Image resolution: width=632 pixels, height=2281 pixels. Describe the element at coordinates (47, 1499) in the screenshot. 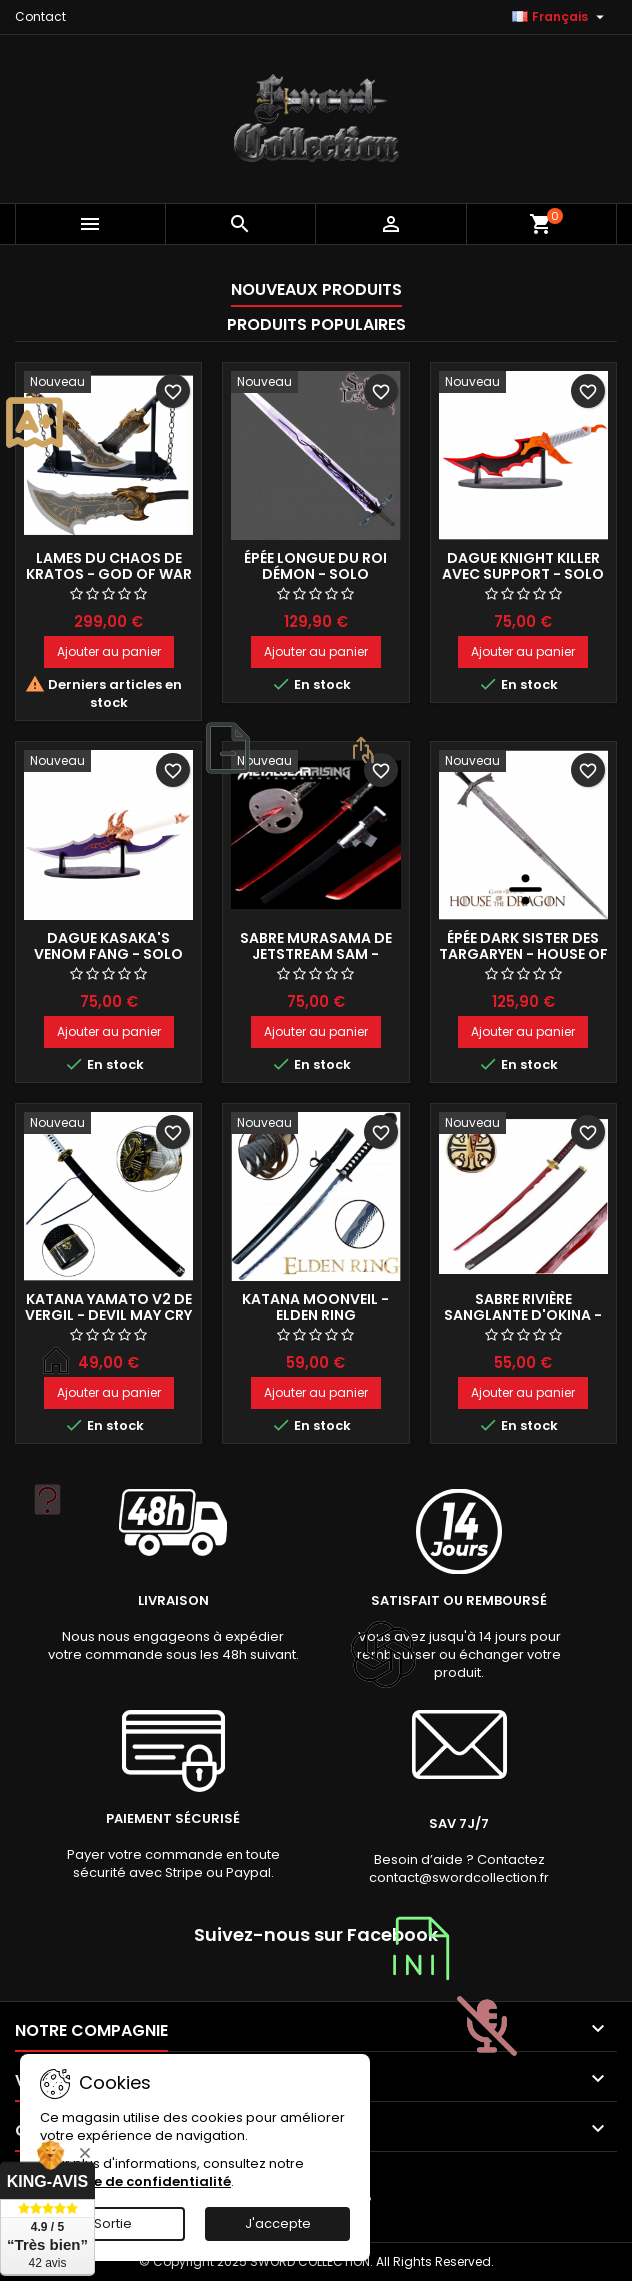

I see `access help or support information` at that location.